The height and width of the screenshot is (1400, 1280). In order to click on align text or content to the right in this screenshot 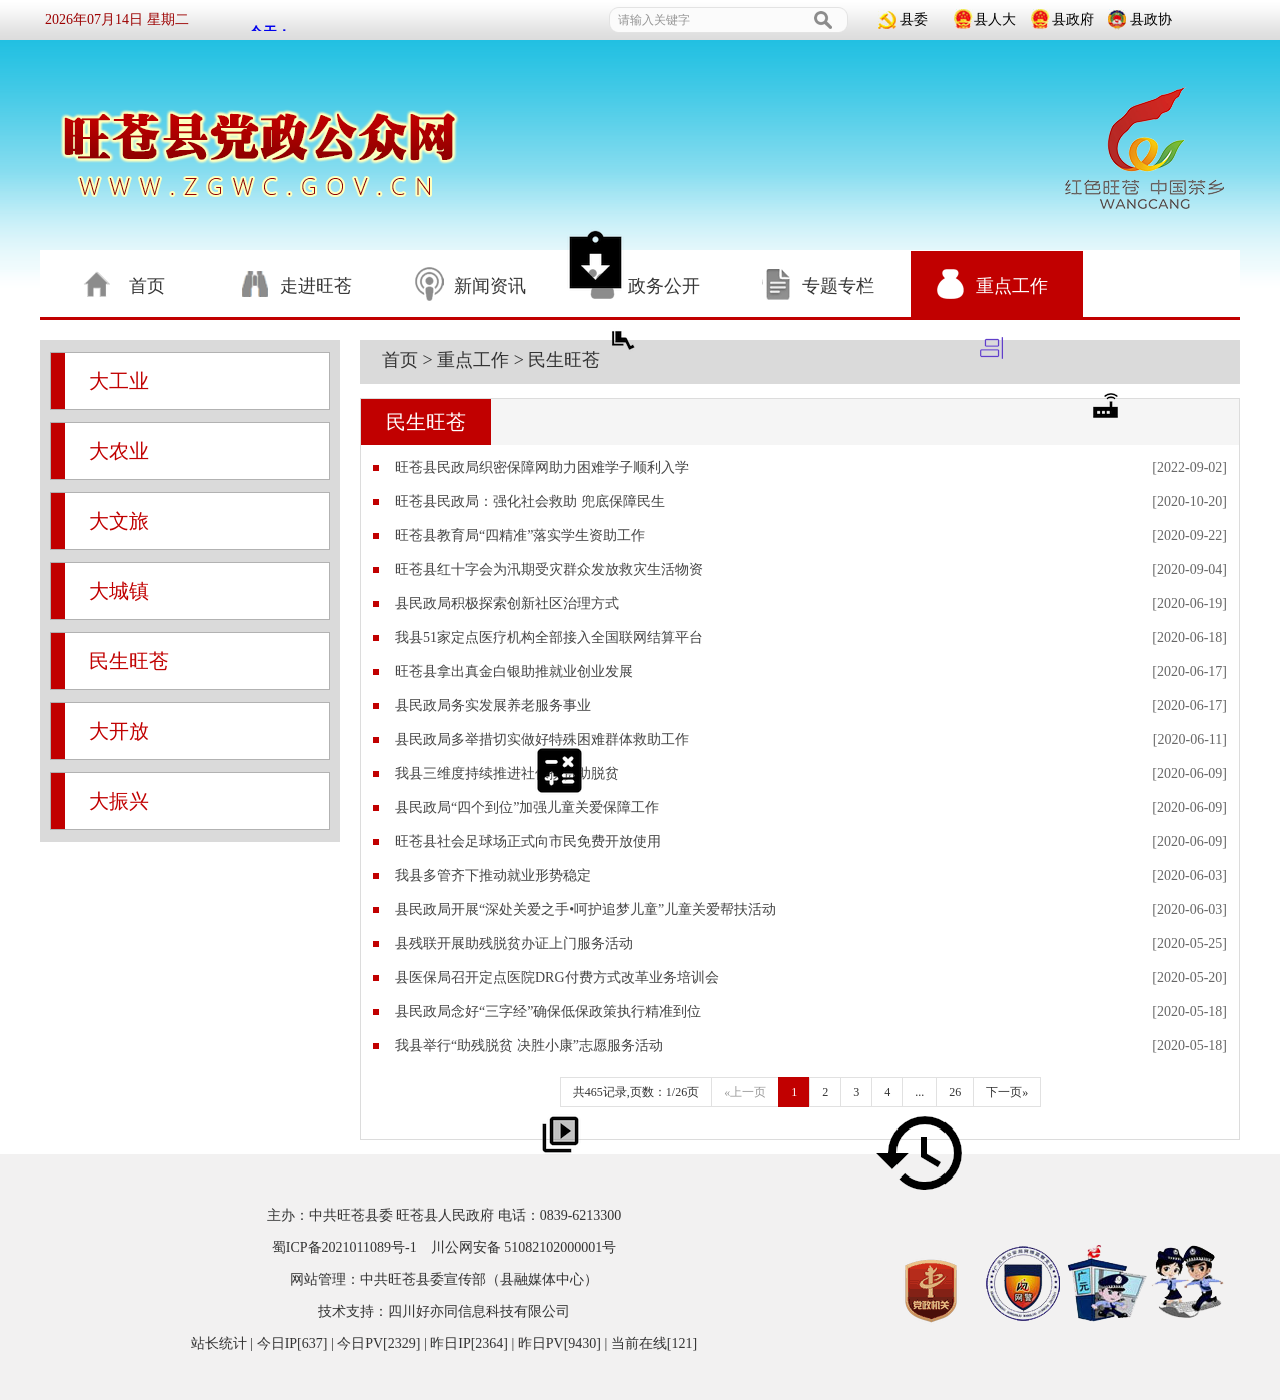, I will do `click(992, 348)`.